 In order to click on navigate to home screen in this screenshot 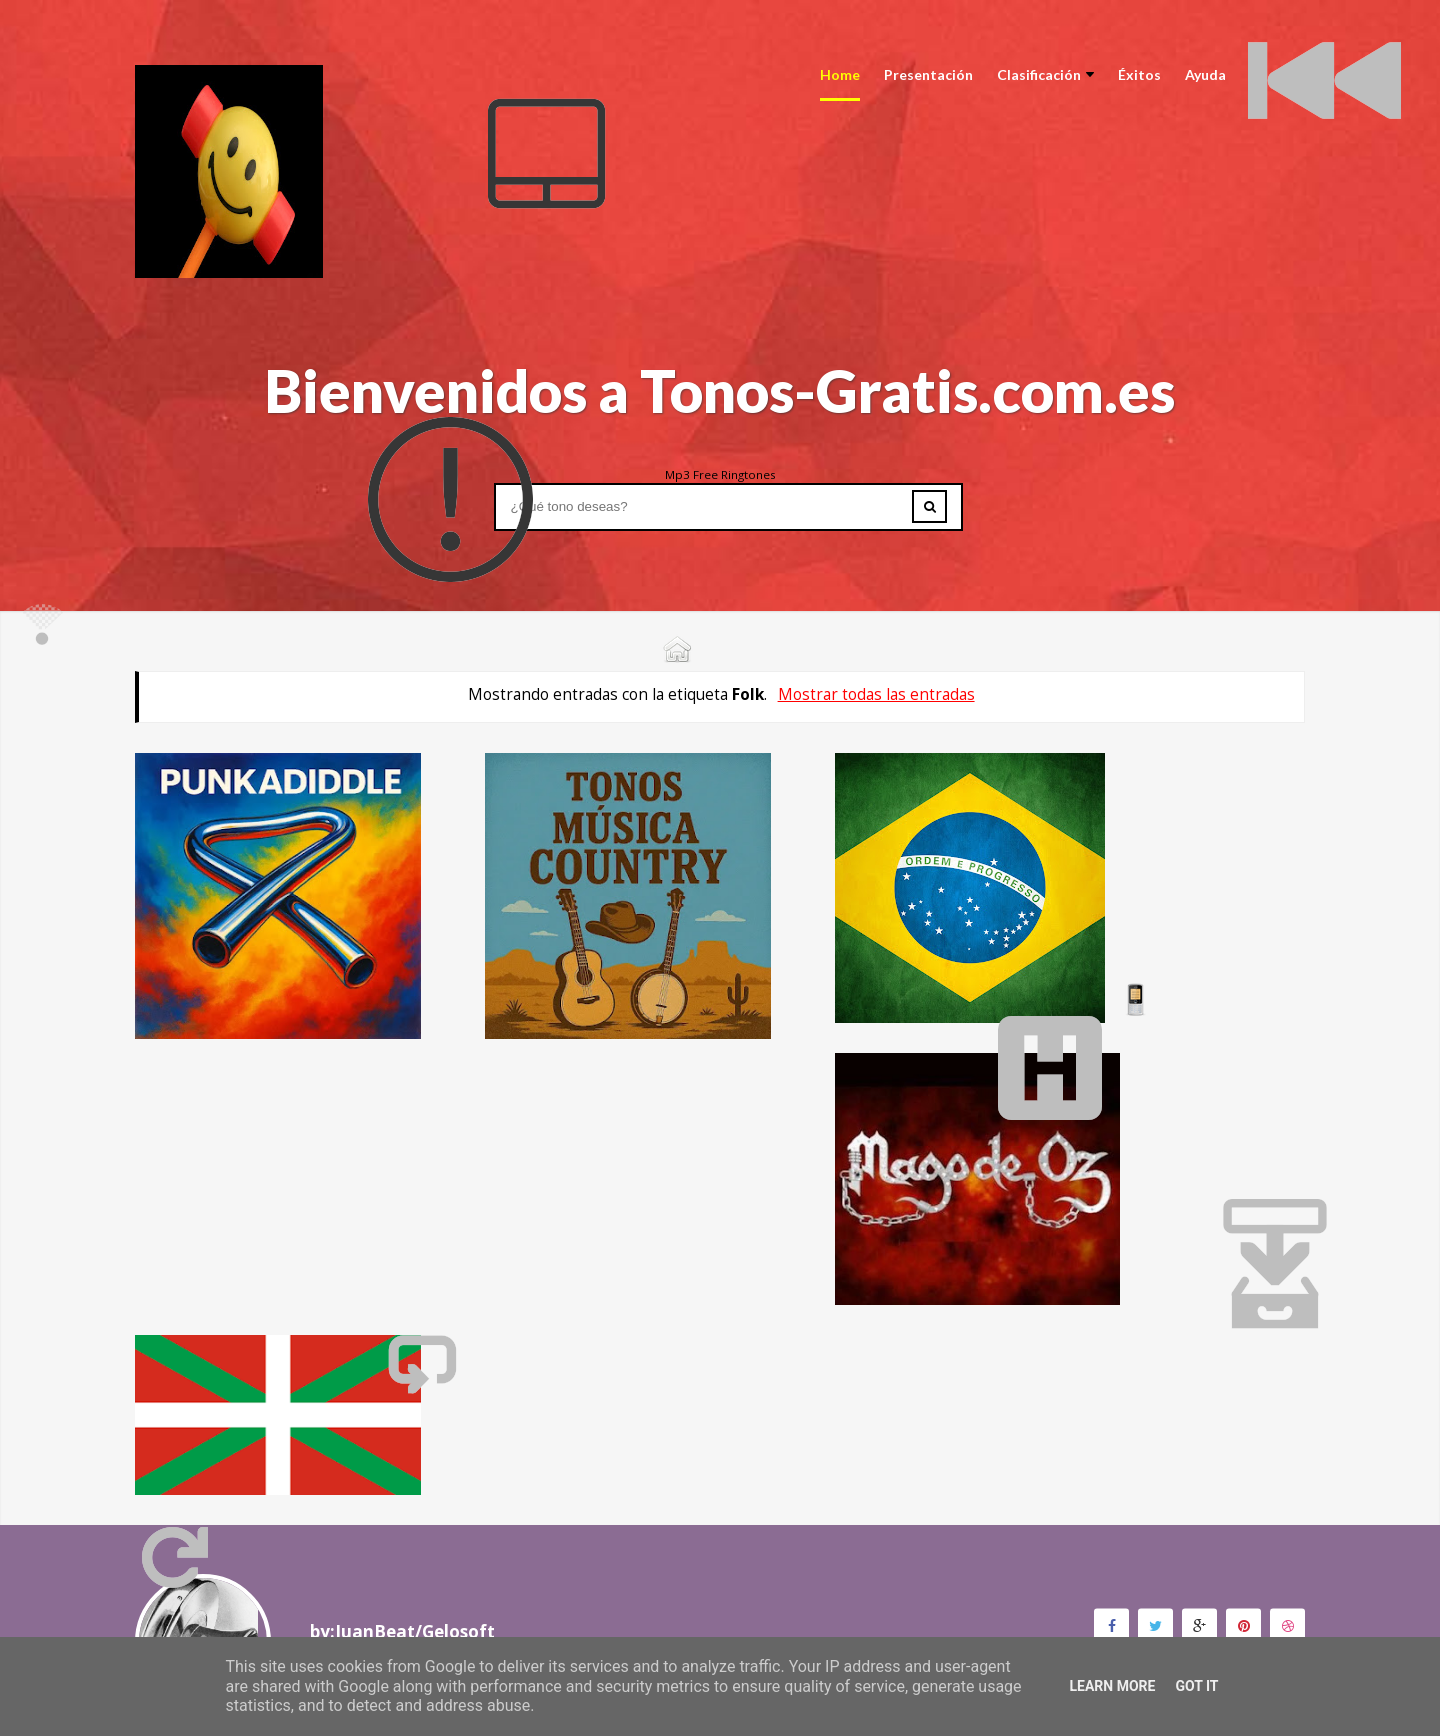, I will do `click(677, 649)`.